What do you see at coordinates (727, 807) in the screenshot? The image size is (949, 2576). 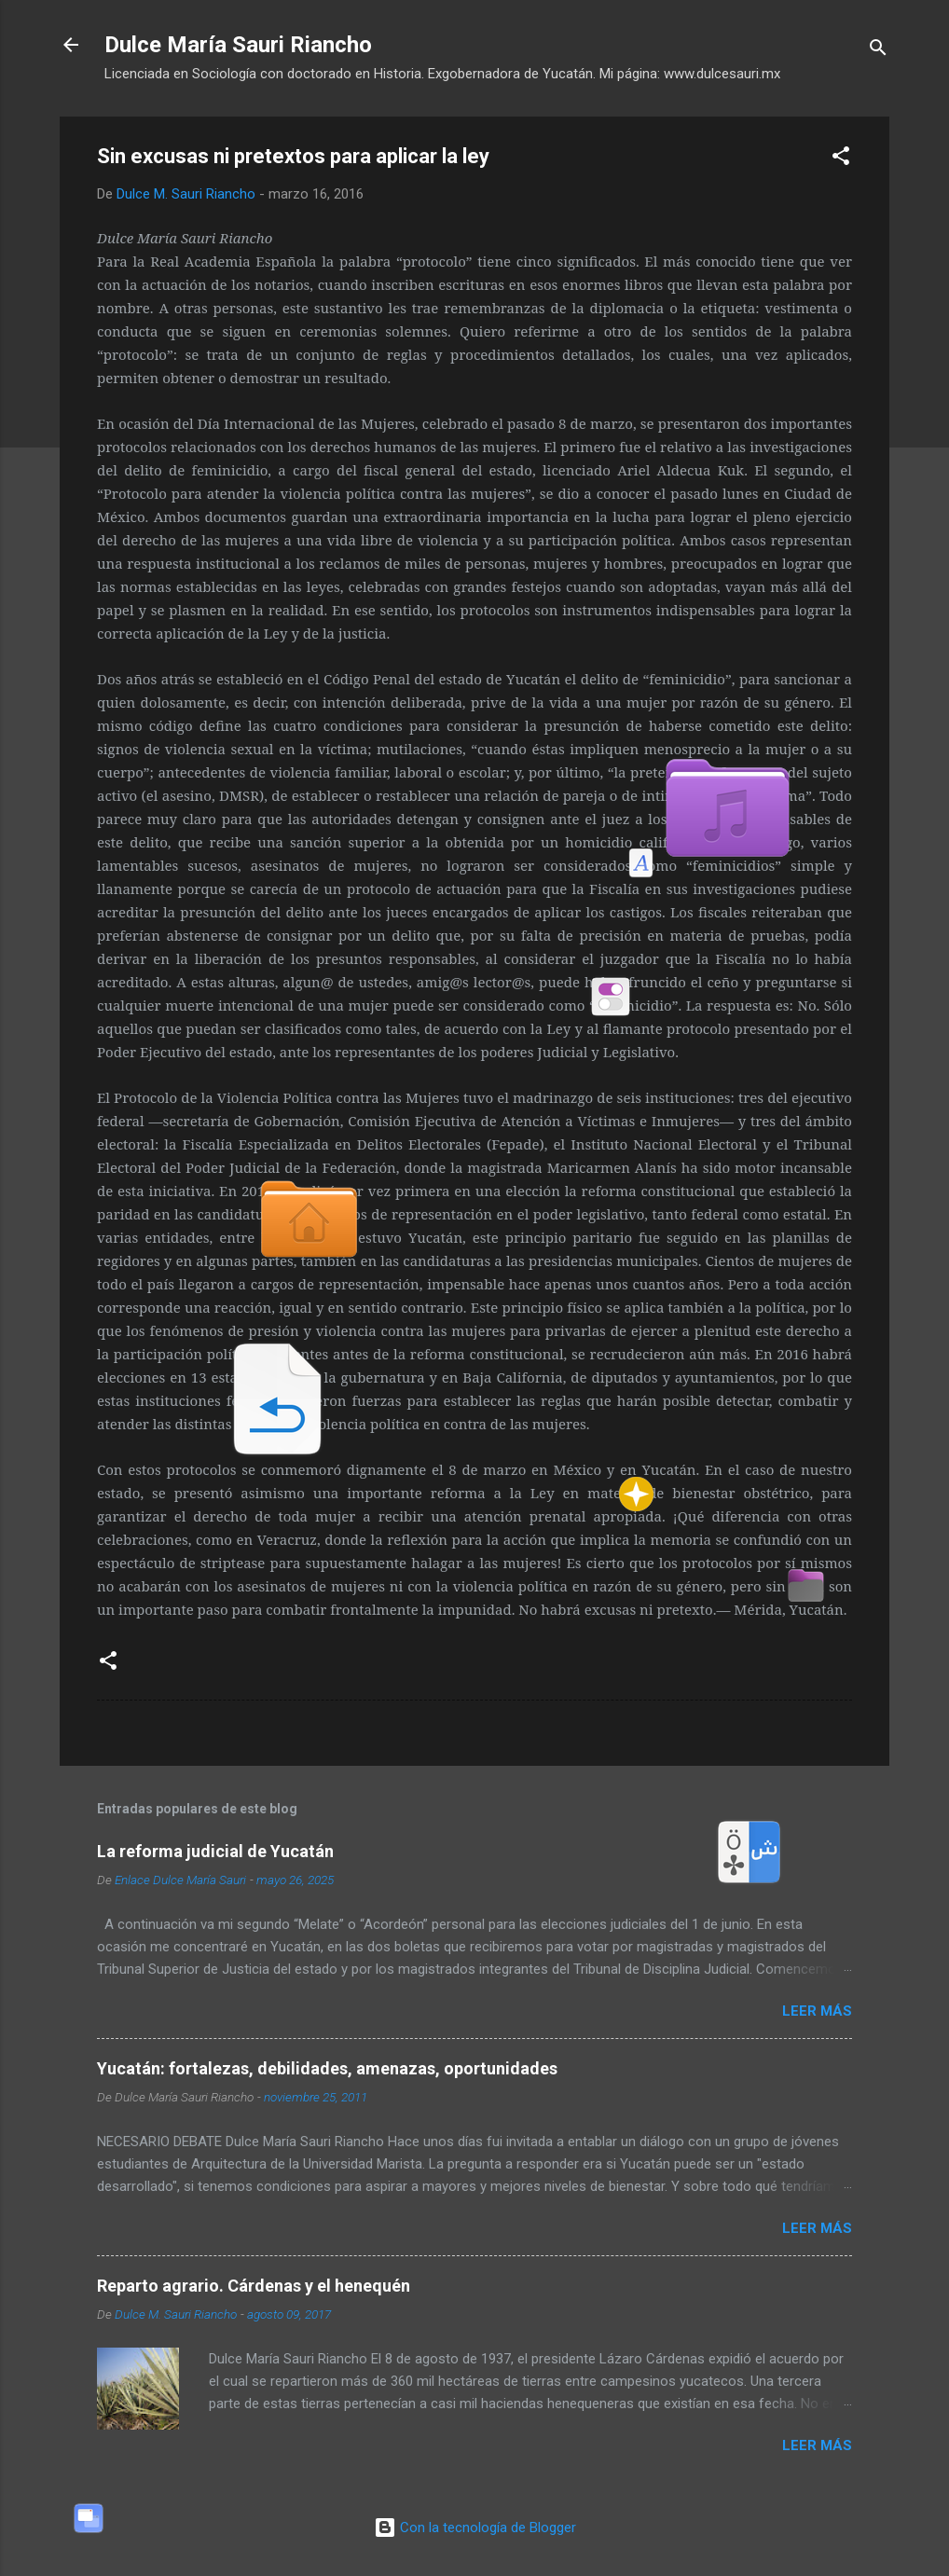 I see `open your music folder` at bounding box center [727, 807].